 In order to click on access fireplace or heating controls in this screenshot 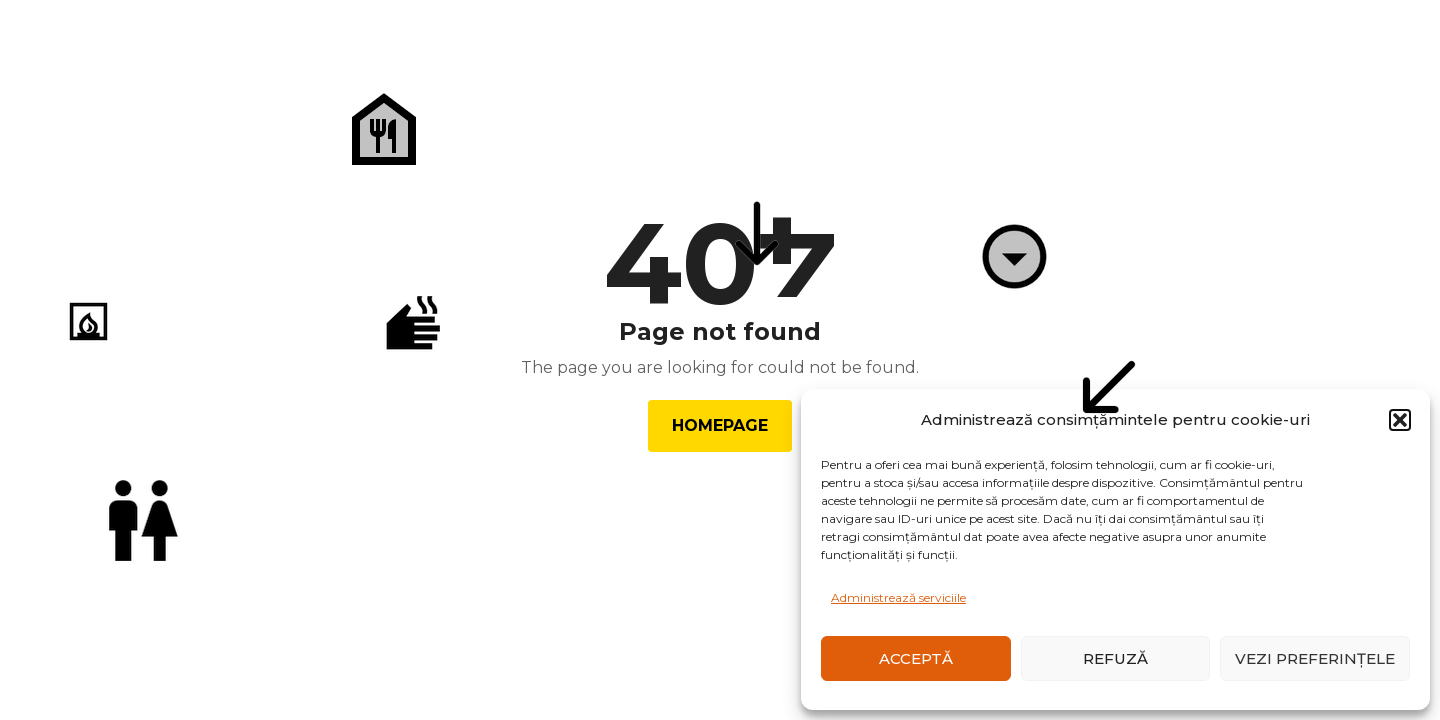, I will do `click(88, 321)`.